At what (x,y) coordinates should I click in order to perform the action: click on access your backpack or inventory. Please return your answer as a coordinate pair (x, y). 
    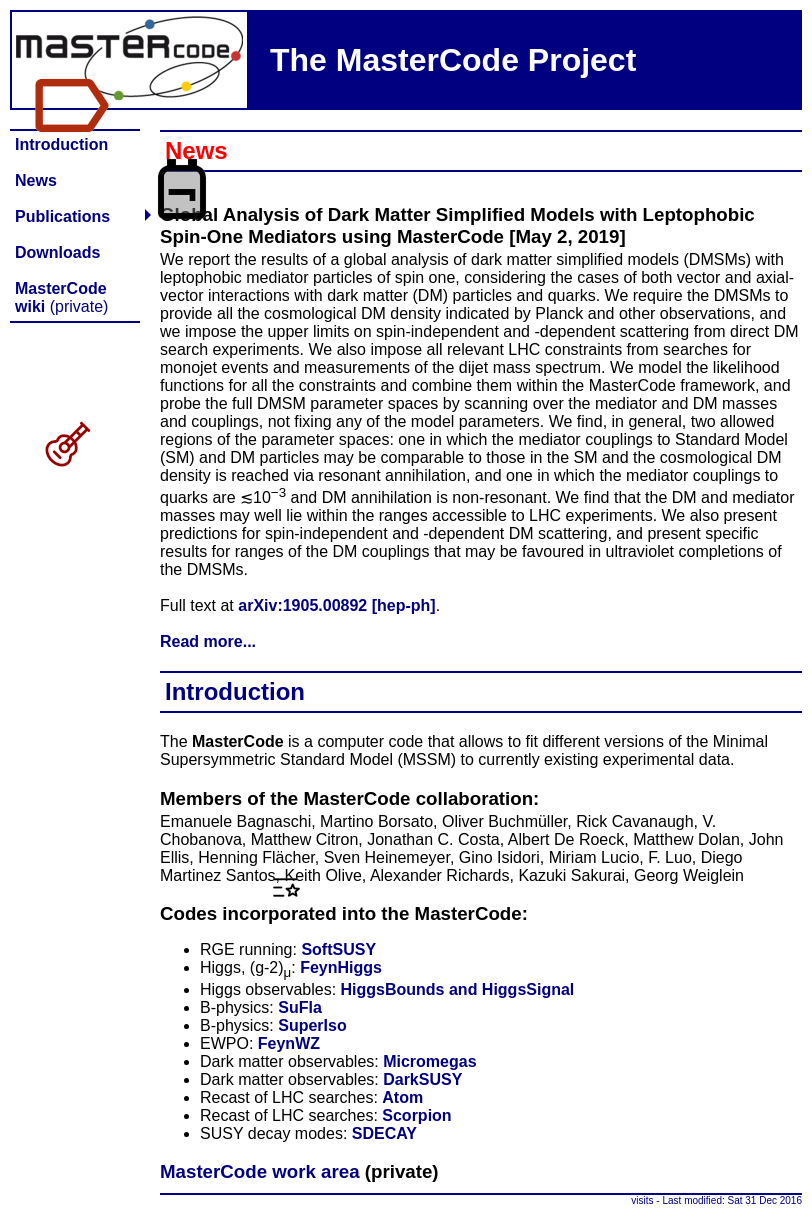
    Looking at the image, I should click on (182, 189).